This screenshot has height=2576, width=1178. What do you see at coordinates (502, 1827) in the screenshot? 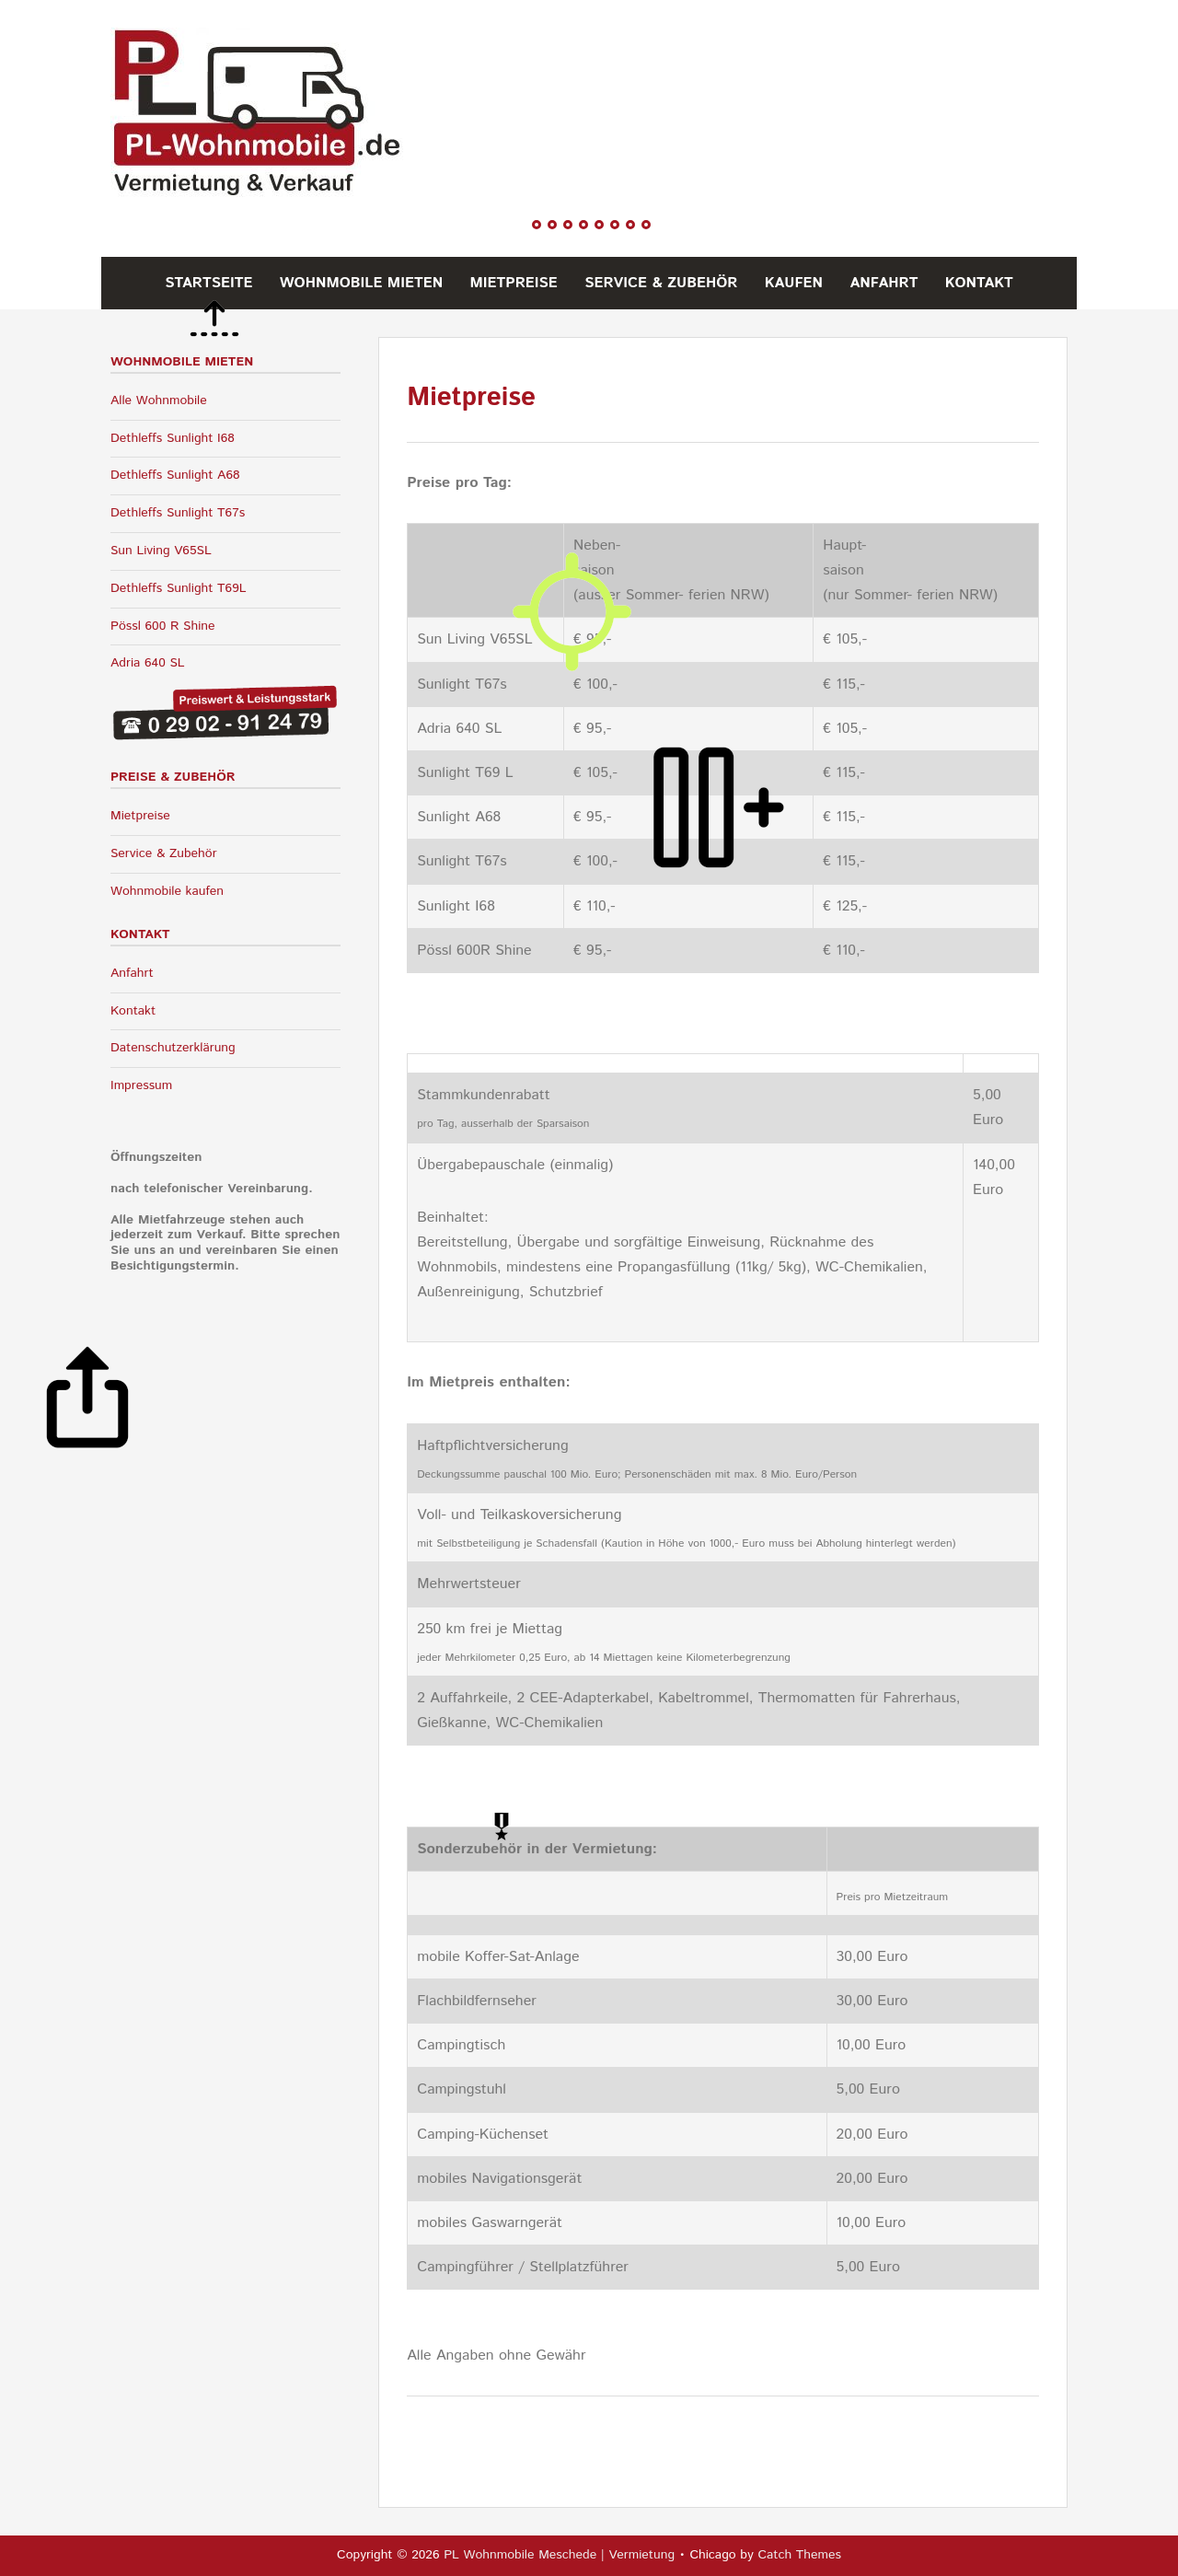
I see `view achievements or awards` at bounding box center [502, 1827].